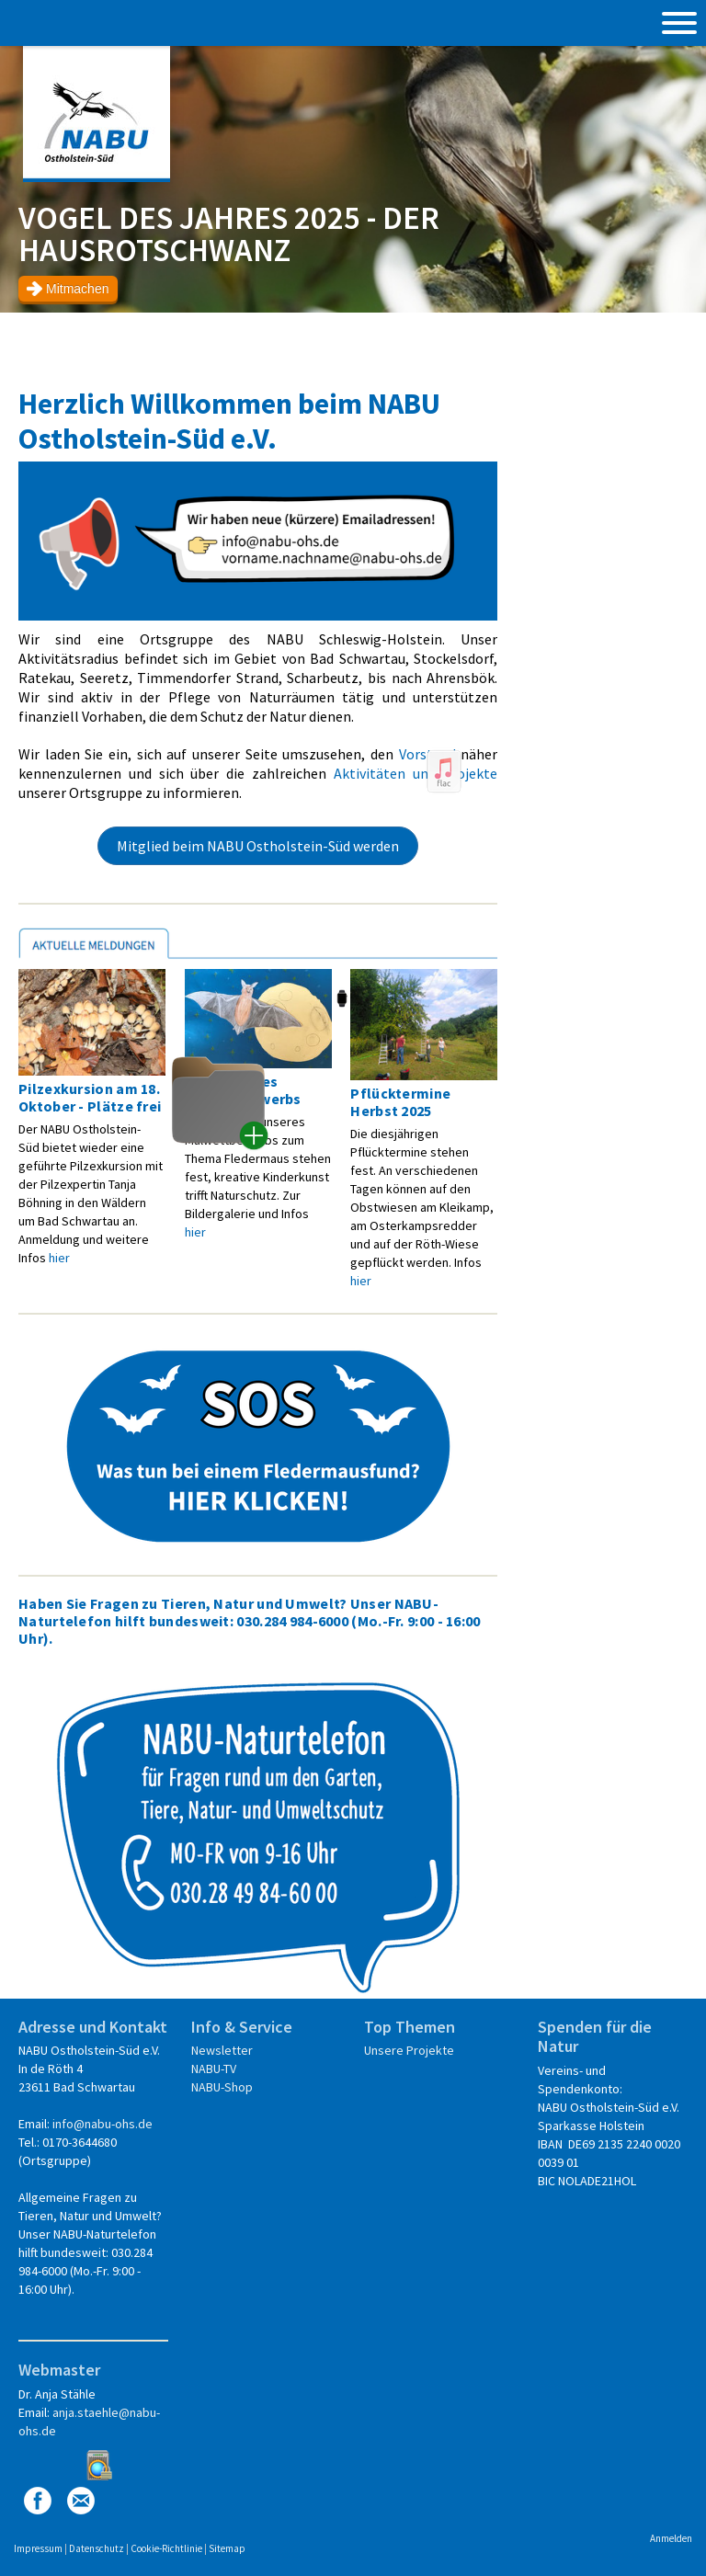 This screenshot has height=2576, width=706. I want to click on indicates a locked non-RAID storage device, so click(97, 2465).